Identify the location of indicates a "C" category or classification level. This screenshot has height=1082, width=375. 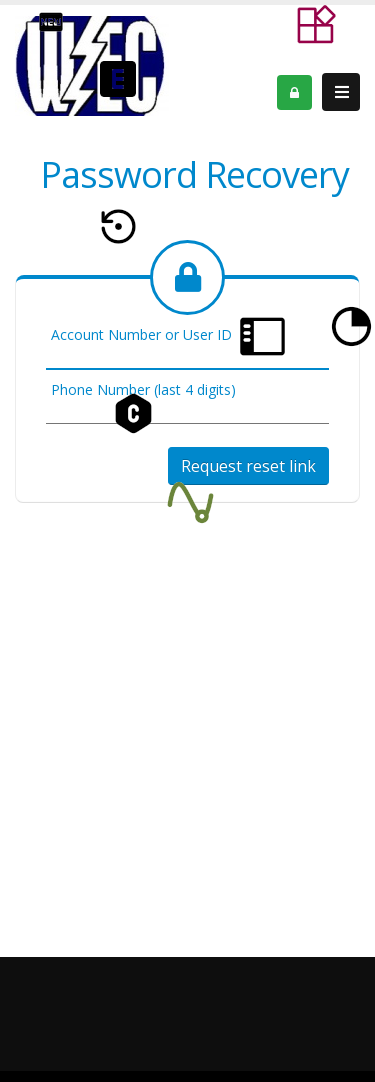
(133, 413).